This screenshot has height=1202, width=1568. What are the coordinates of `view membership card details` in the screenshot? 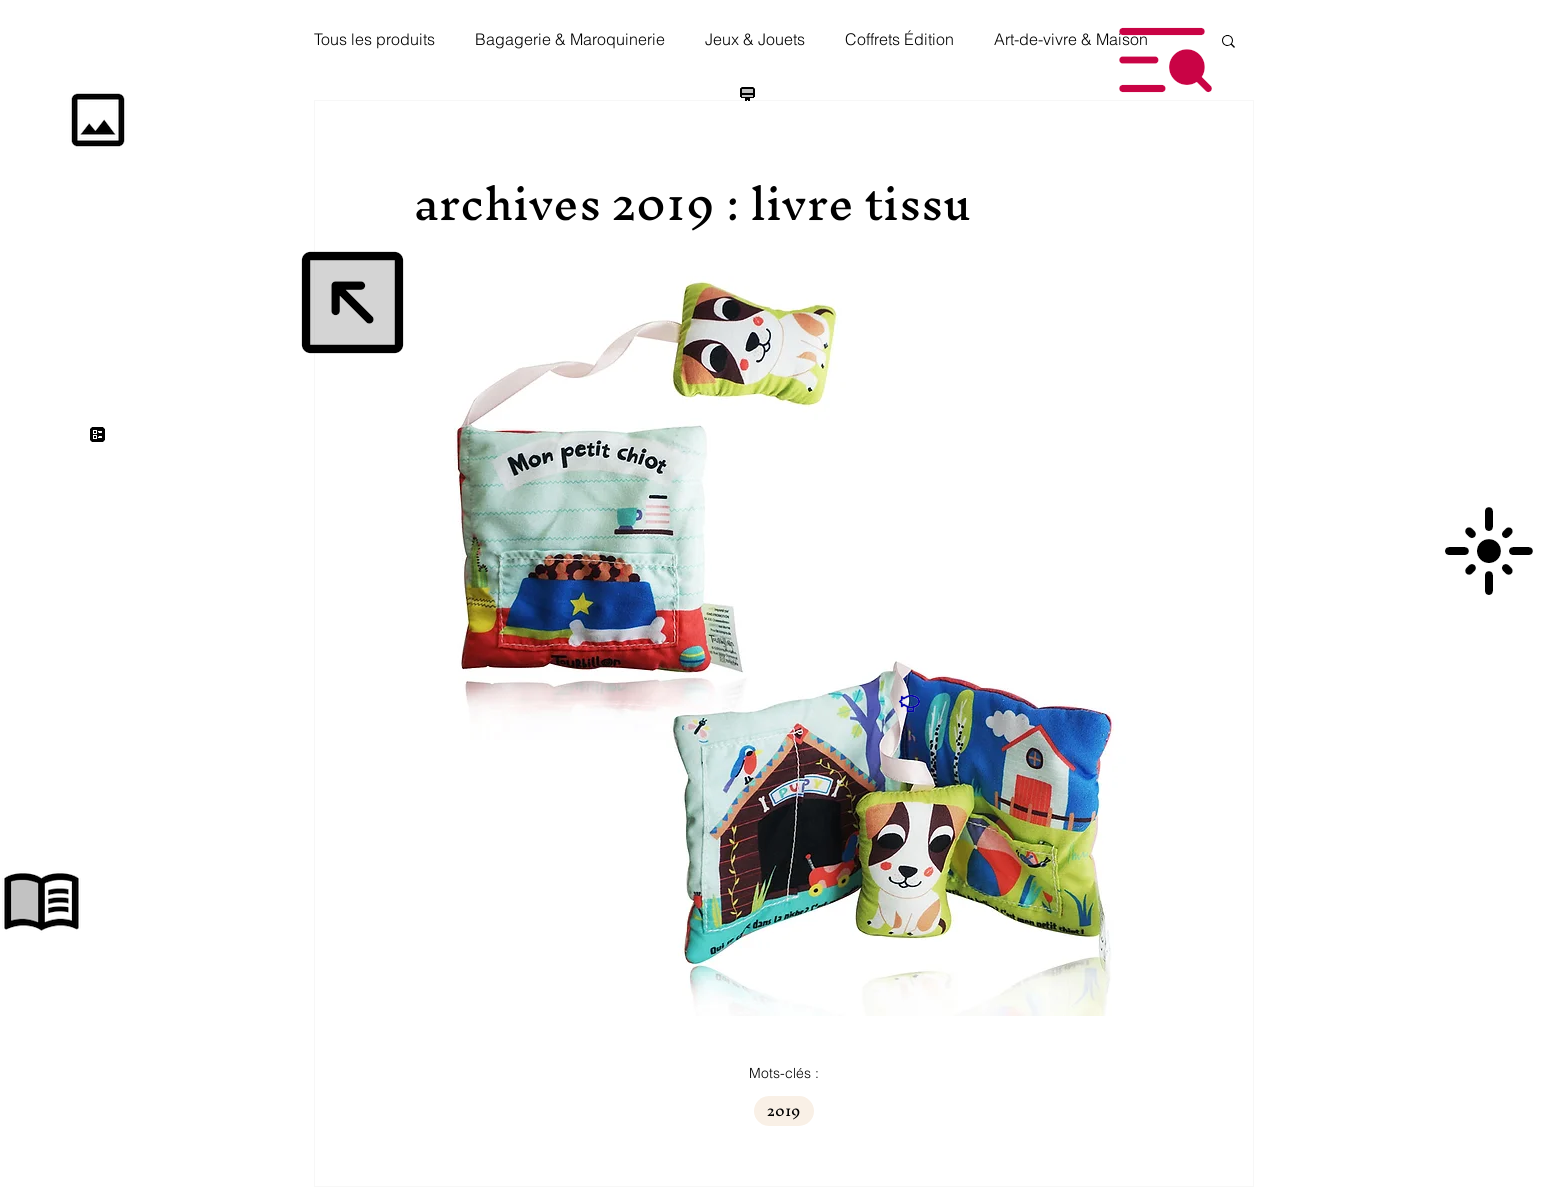 It's located at (747, 94).